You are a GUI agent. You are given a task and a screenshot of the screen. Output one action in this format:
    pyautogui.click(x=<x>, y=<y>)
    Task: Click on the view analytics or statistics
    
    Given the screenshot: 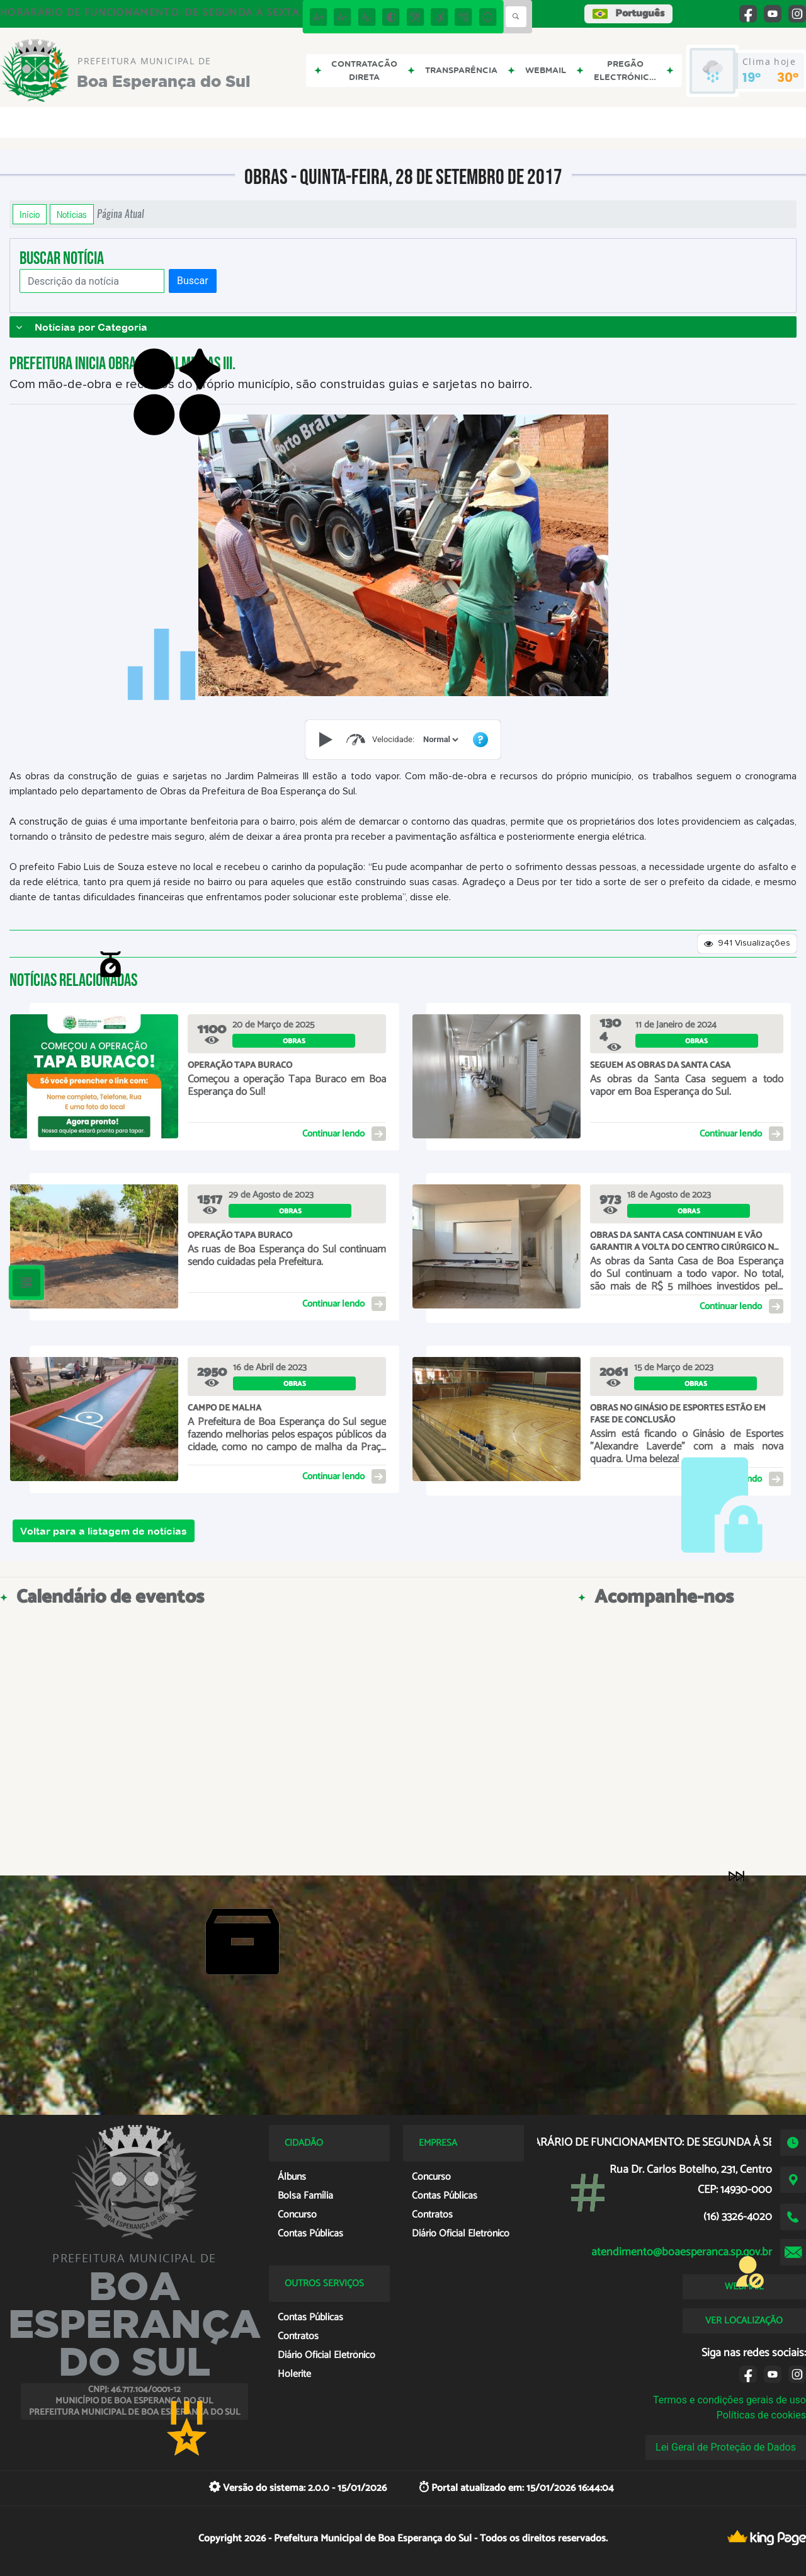 What is the action you would take?
    pyautogui.click(x=161, y=666)
    